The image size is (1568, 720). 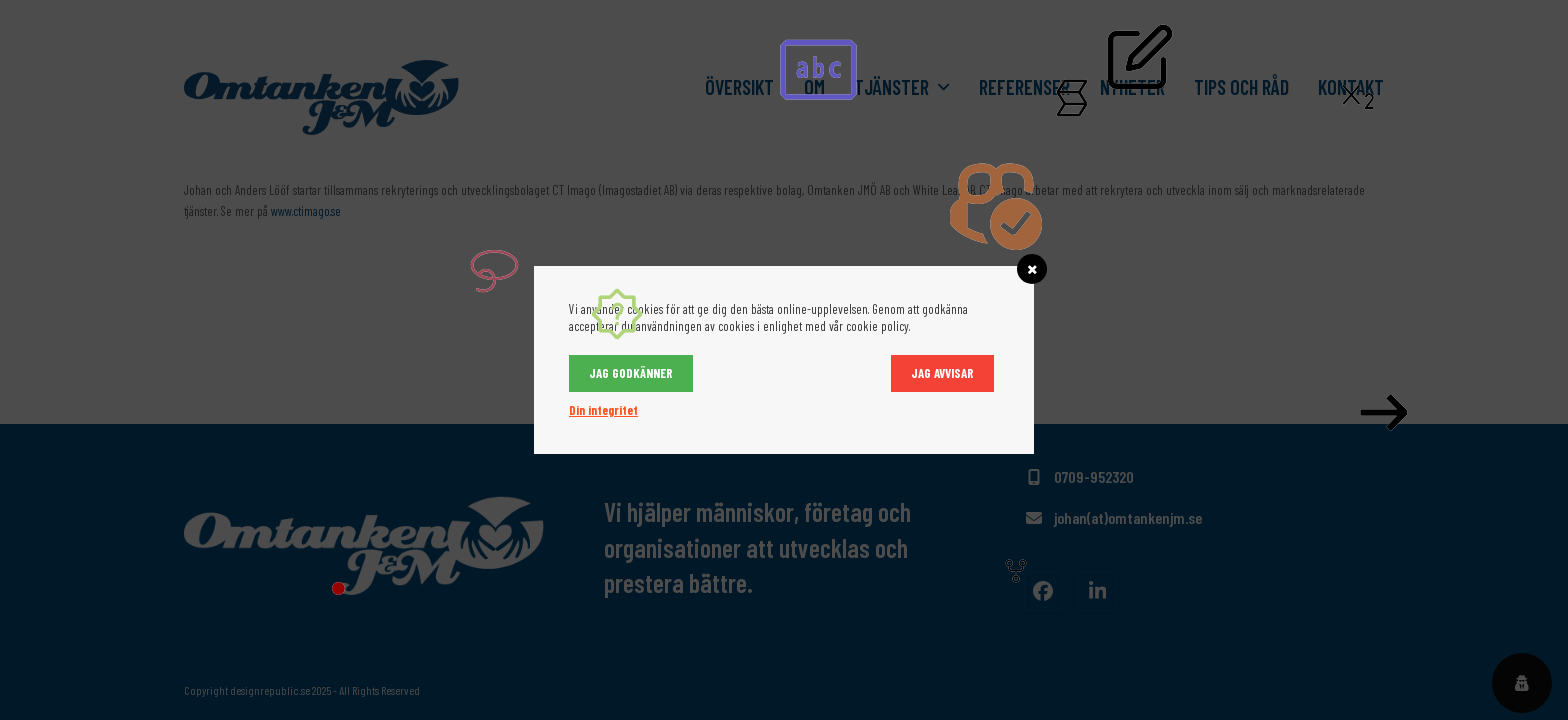 What do you see at coordinates (494, 268) in the screenshot?
I see `use lasso selection tool` at bounding box center [494, 268].